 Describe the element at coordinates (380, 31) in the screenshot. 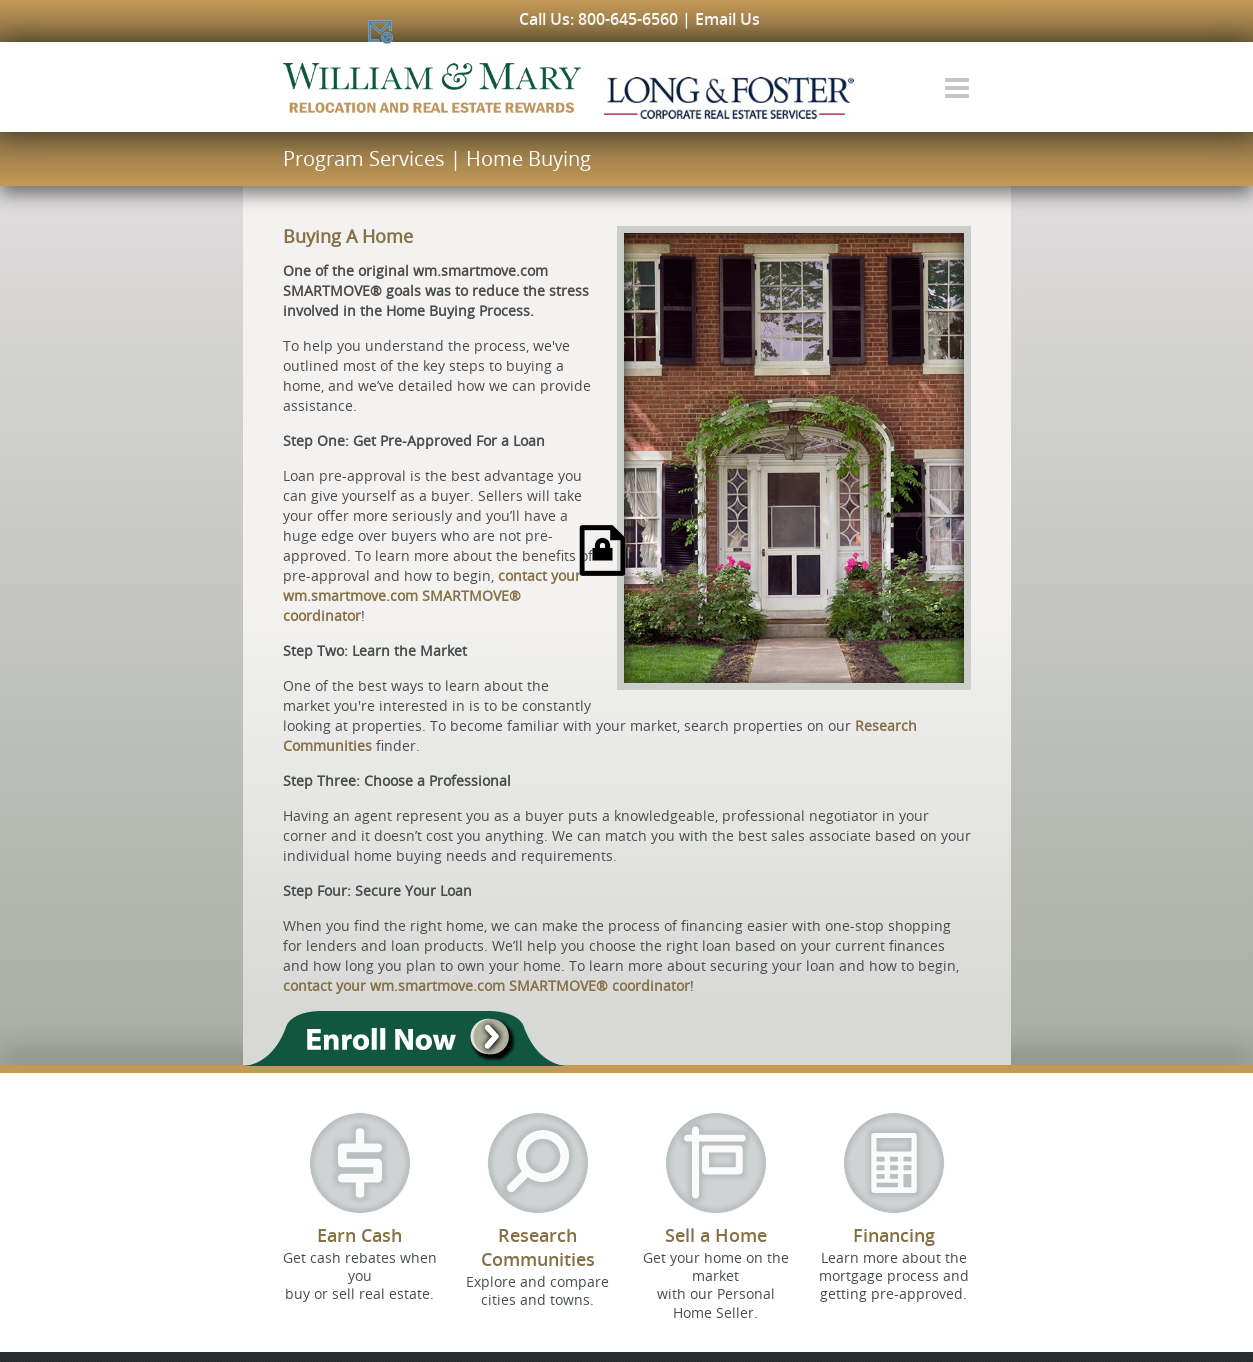

I see `blocked or prohibited email address` at that location.